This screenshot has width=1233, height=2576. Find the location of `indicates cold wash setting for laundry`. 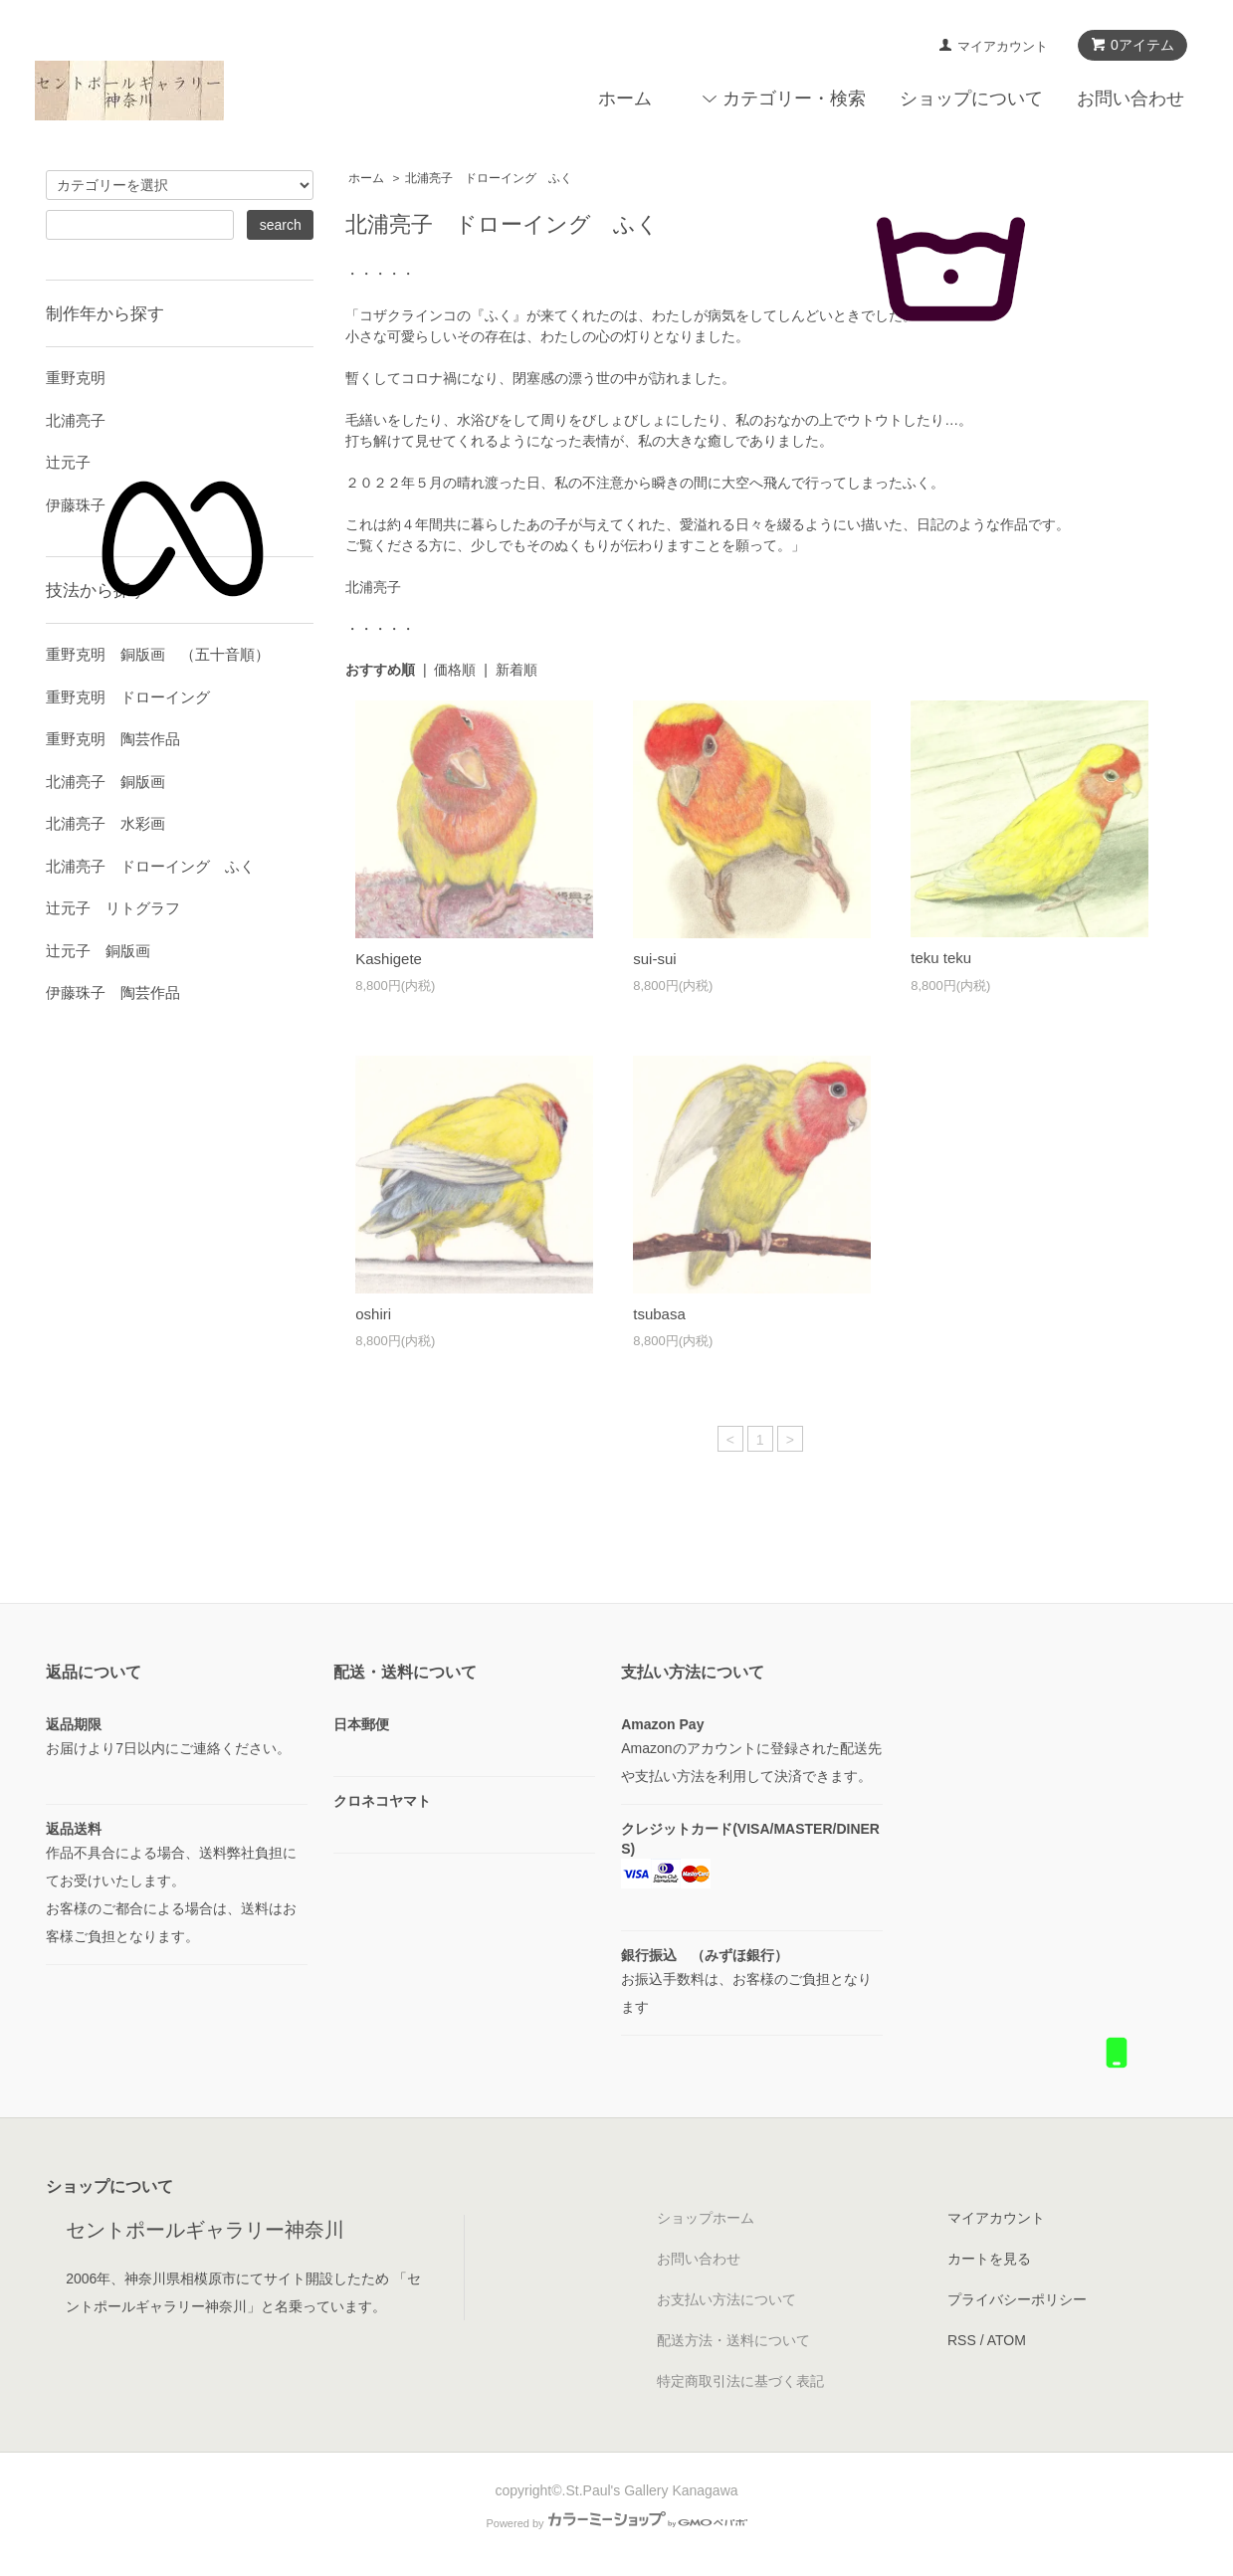

indicates cold wash setting for laundry is located at coordinates (950, 269).